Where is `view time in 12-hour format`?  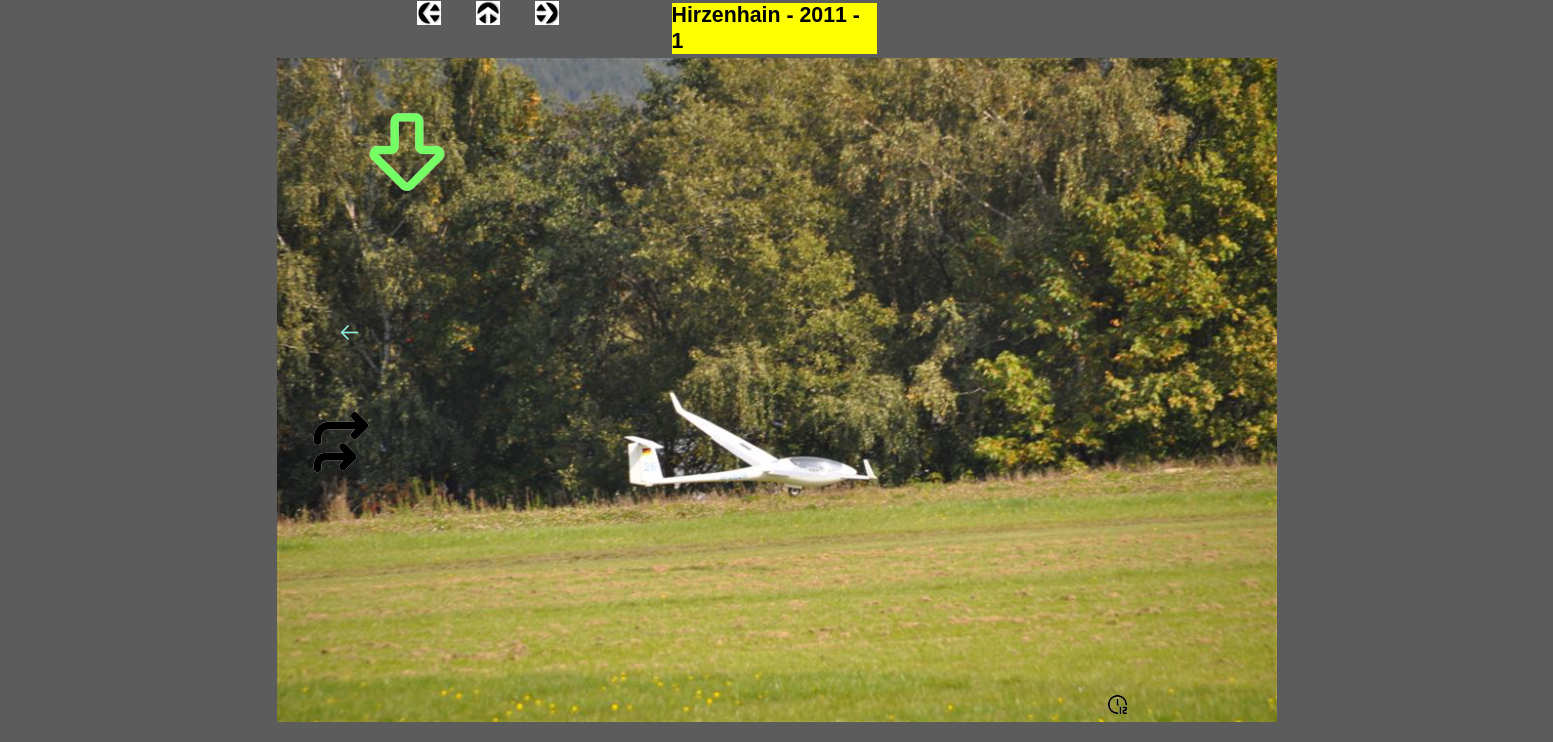 view time in 12-hour format is located at coordinates (1117, 704).